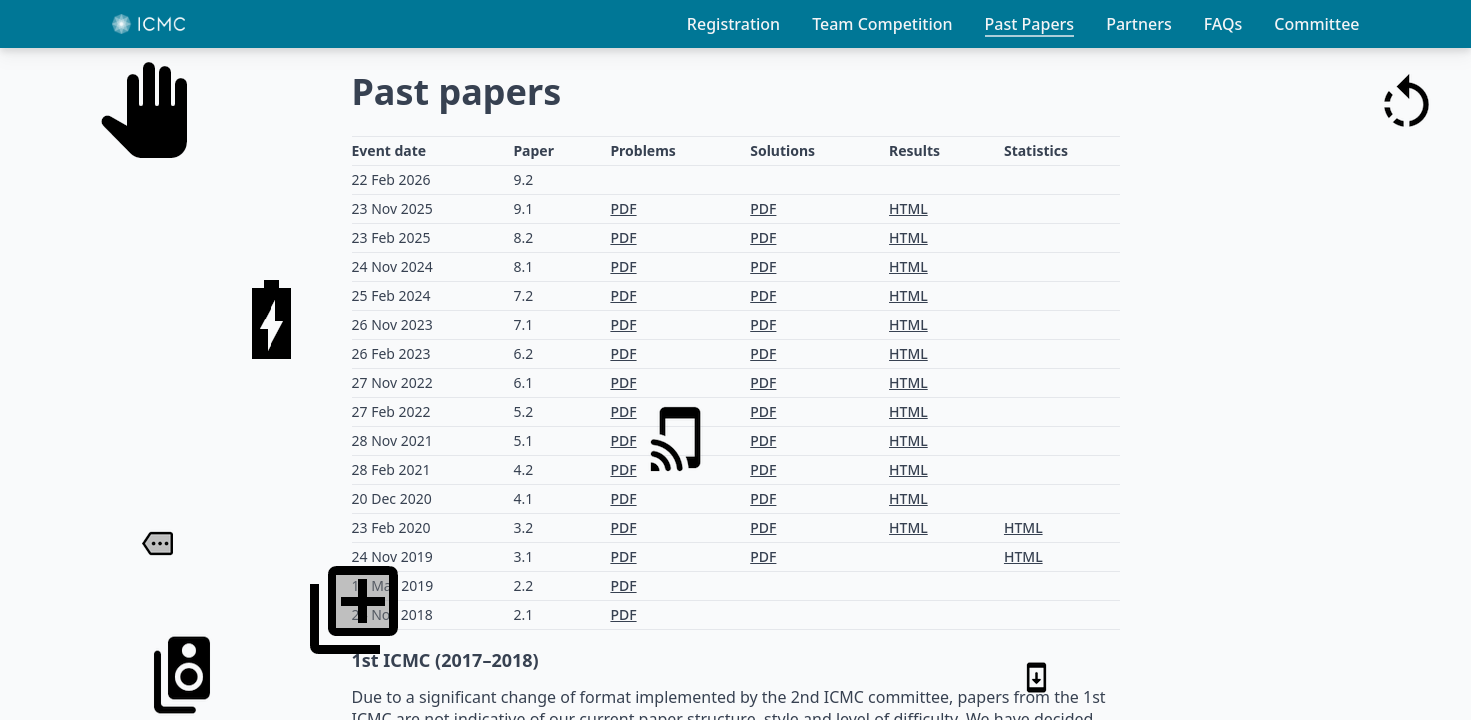 Image resolution: width=1471 pixels, height=720 pixels. I want to click on rotate image counterclockwise, so click(1406, 104).